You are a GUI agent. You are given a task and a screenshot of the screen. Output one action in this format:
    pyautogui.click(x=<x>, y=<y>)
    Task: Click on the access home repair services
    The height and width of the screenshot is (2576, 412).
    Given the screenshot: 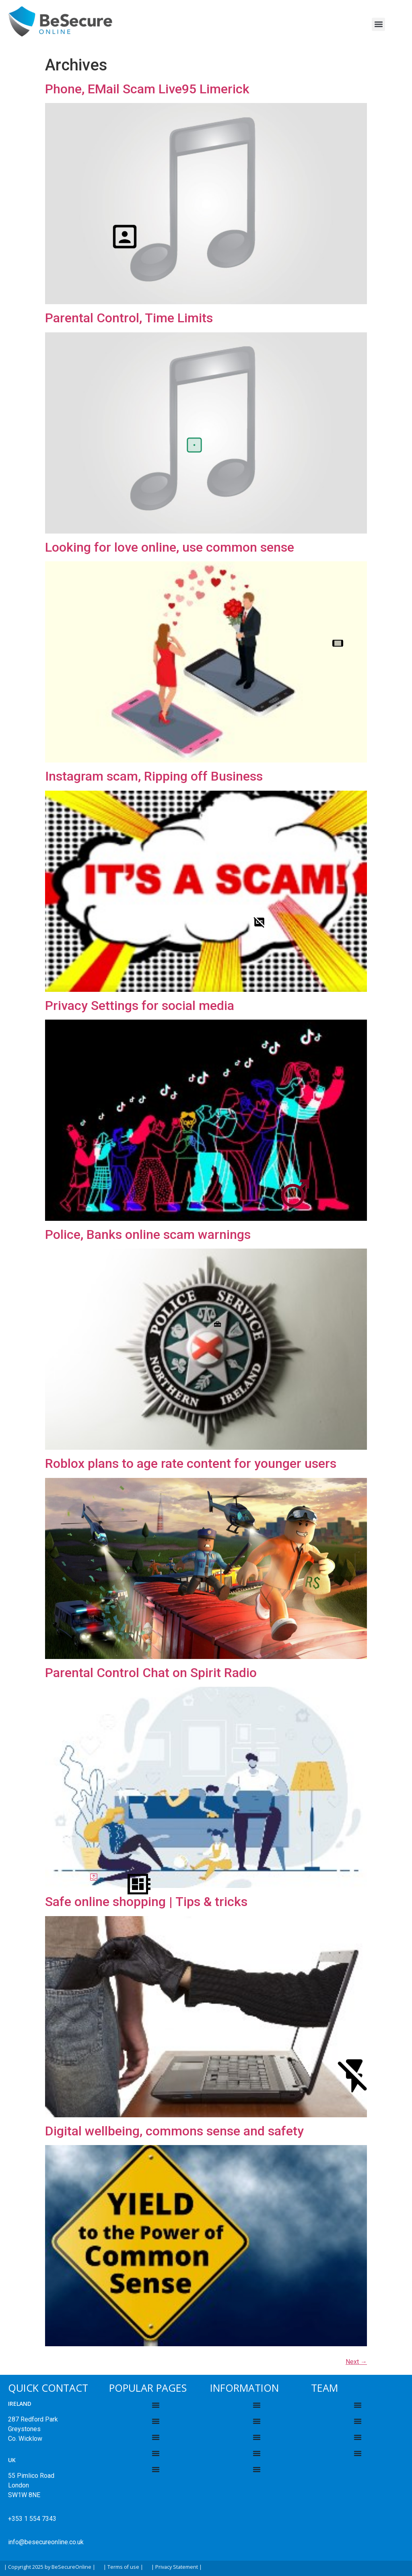 What is the action you would take?
    pyautogui.click(x=217, y=1324)
    